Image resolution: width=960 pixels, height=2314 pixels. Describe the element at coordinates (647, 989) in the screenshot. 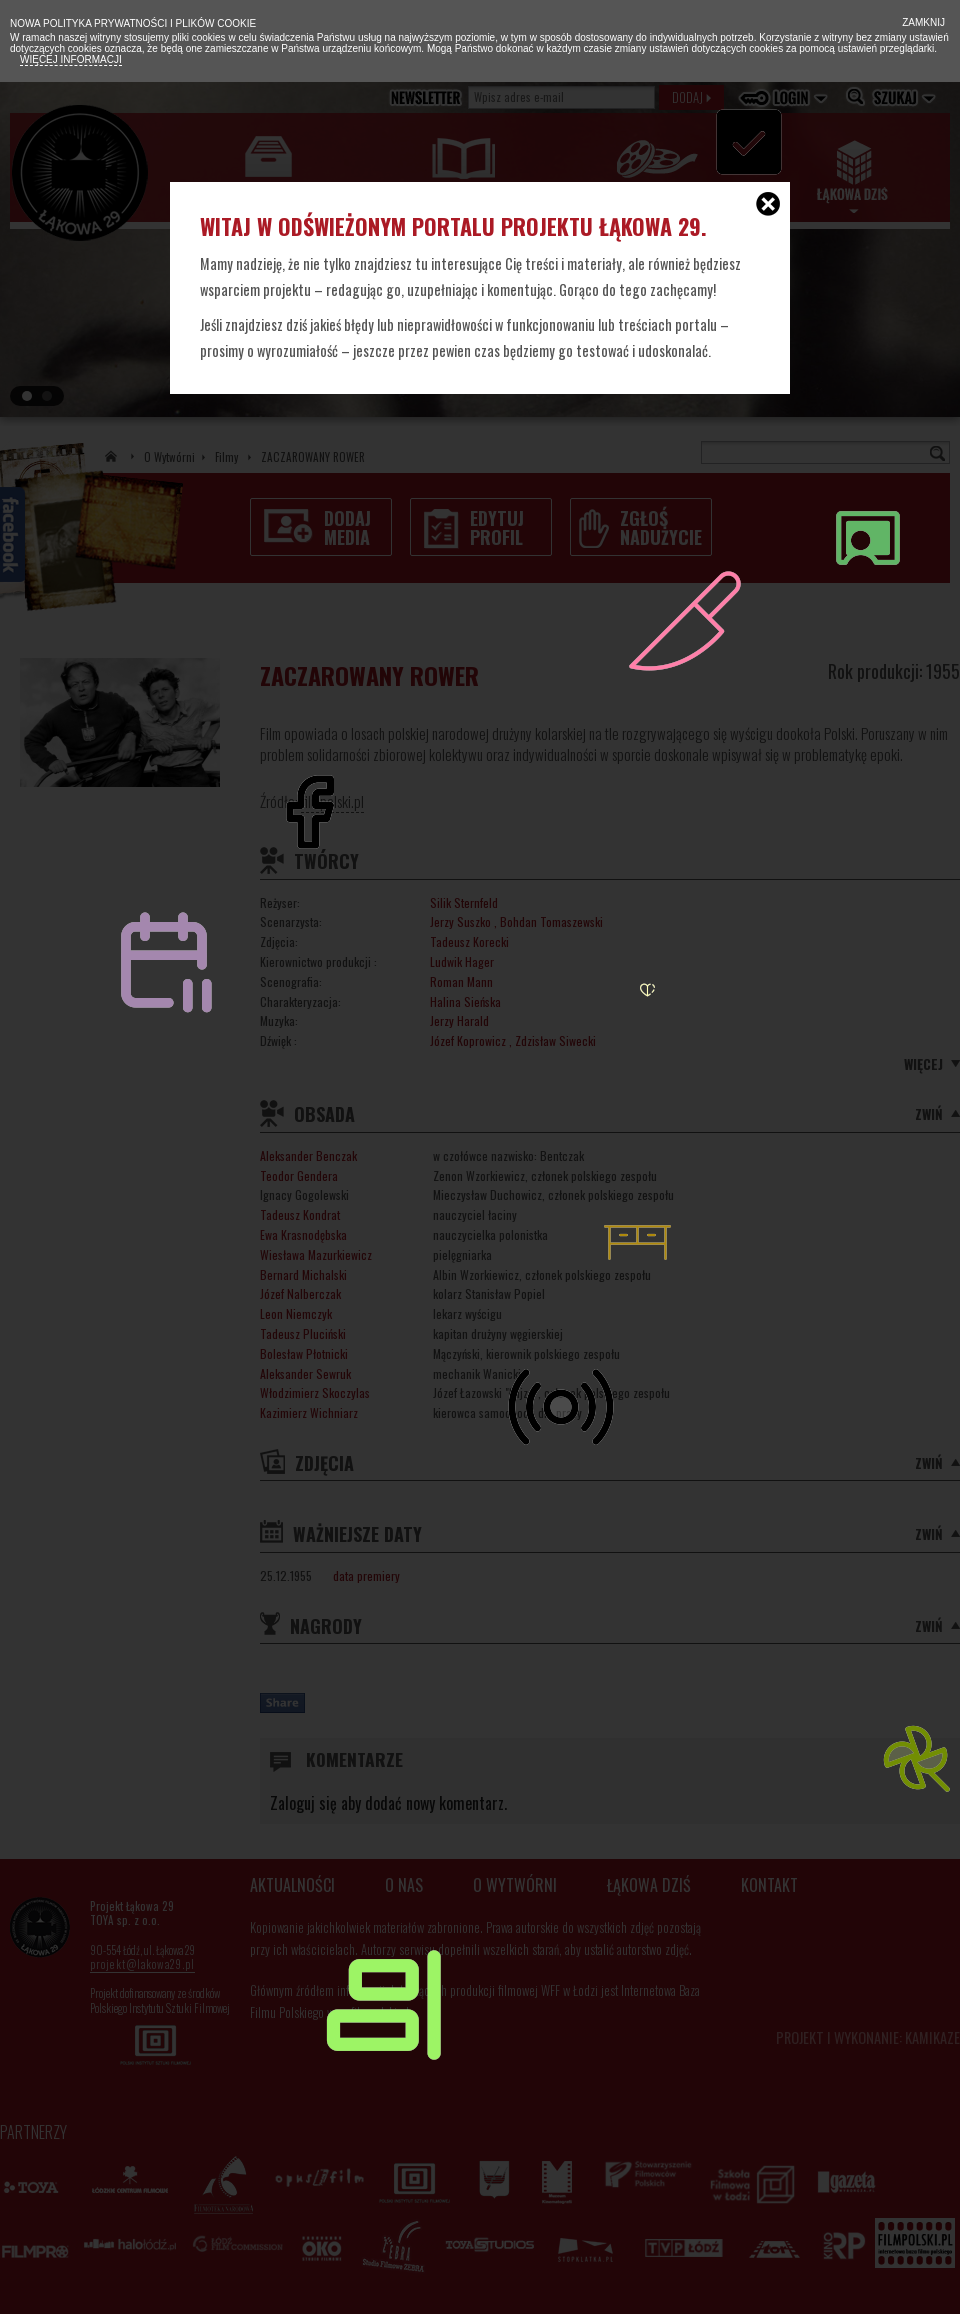

I see `indicates partial like or favorite status` at that location.